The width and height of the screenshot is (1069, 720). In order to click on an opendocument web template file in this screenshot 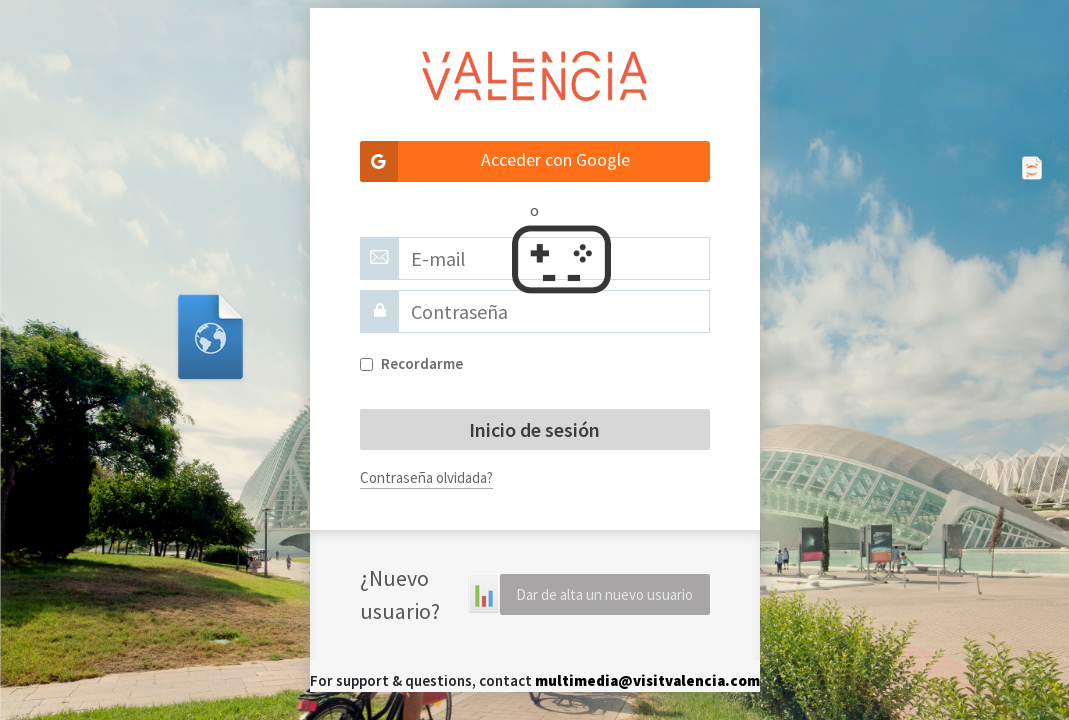, I will do `click(210, 338)`.